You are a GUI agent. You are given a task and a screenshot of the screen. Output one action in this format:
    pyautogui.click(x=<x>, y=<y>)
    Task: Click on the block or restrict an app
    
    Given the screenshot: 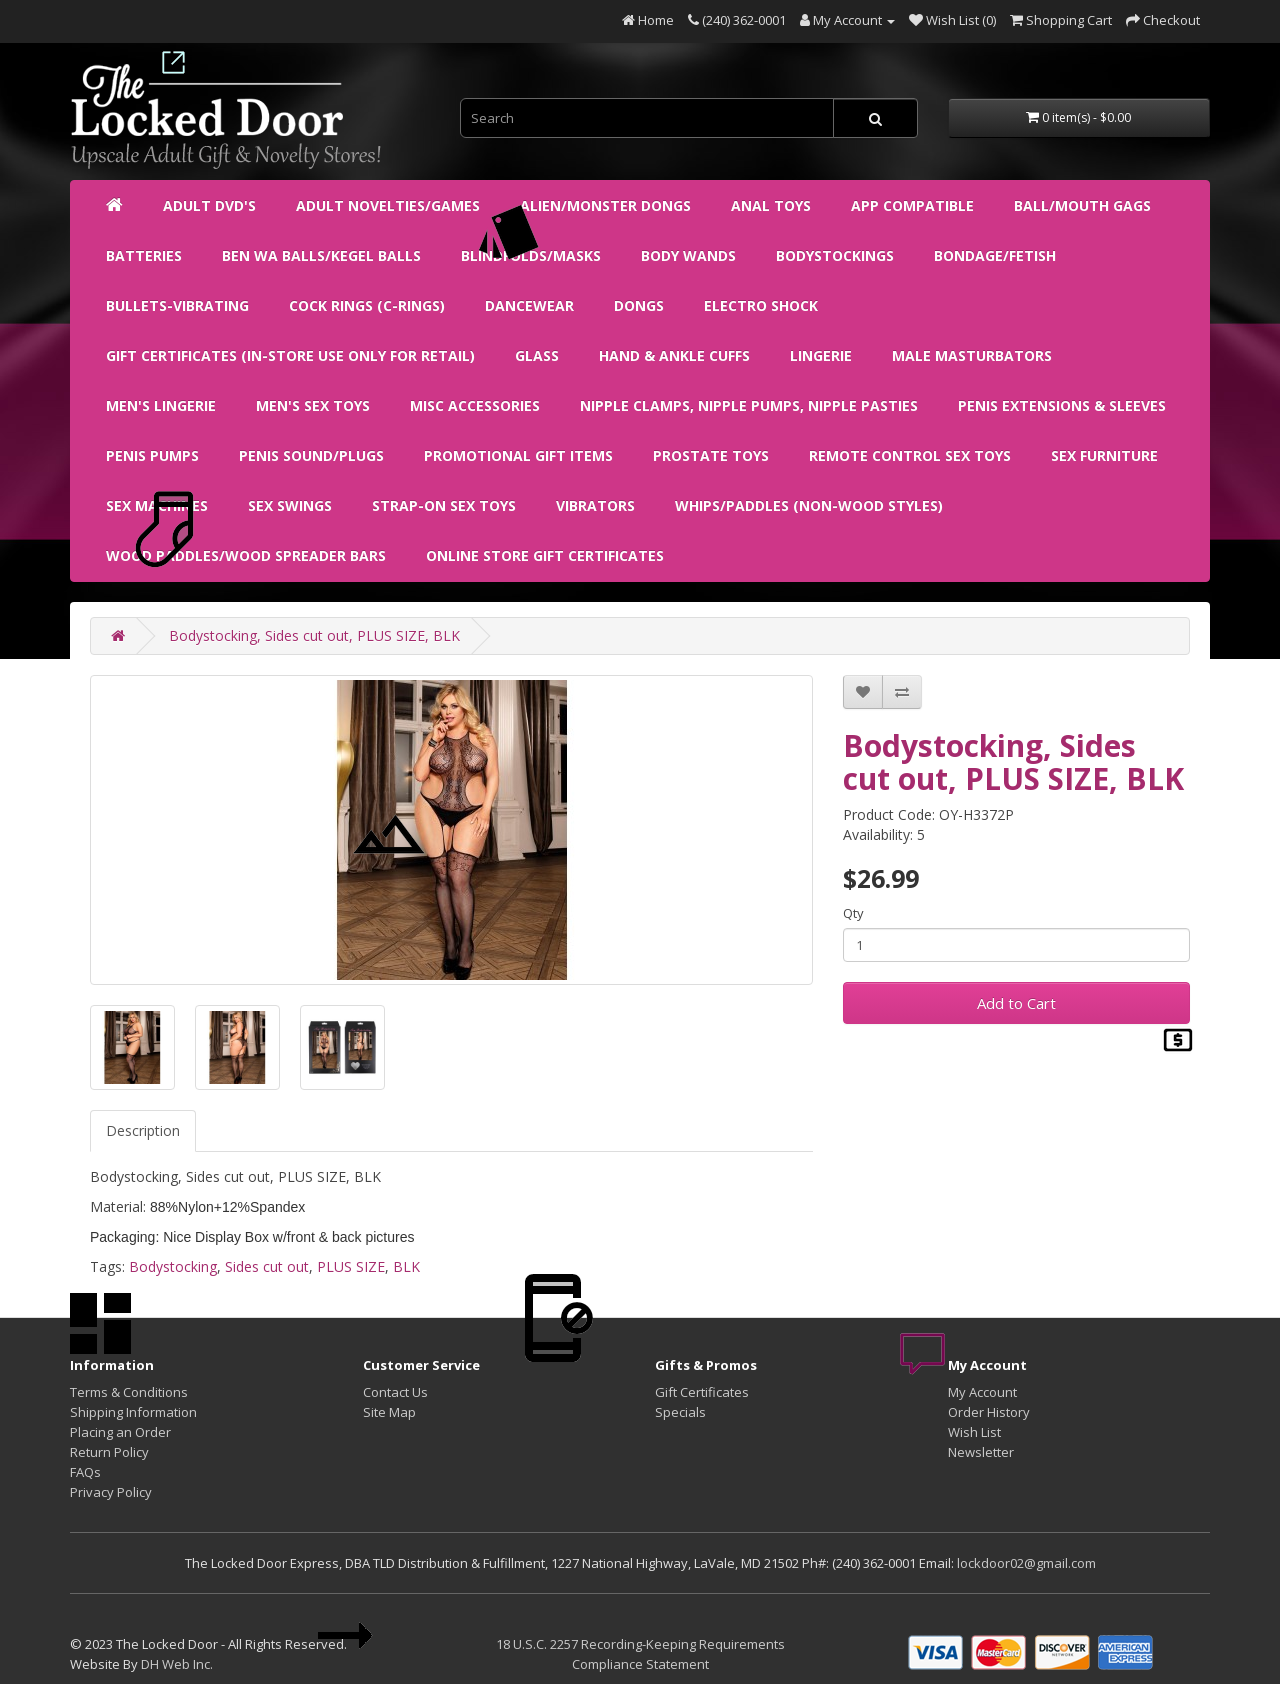 What is the action you would take?
    pyautogui.click(x=553, y=1318)
    